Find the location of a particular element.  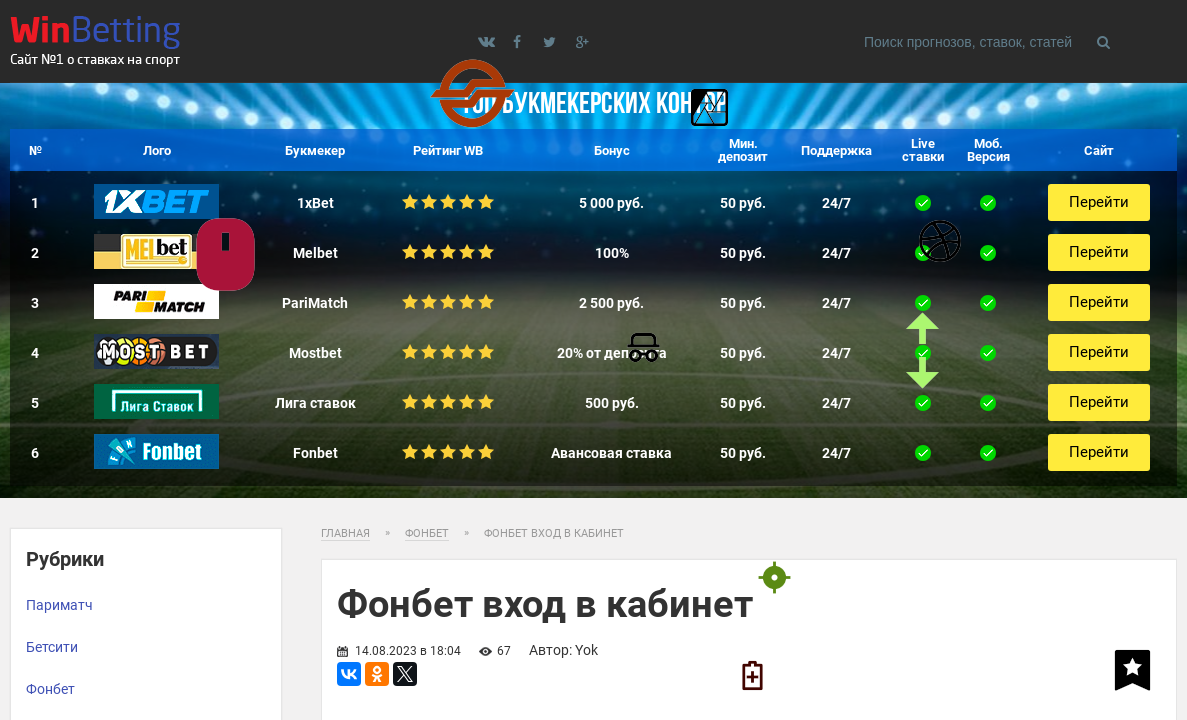

enable battery saver mode is located at coordinates (752, 675).